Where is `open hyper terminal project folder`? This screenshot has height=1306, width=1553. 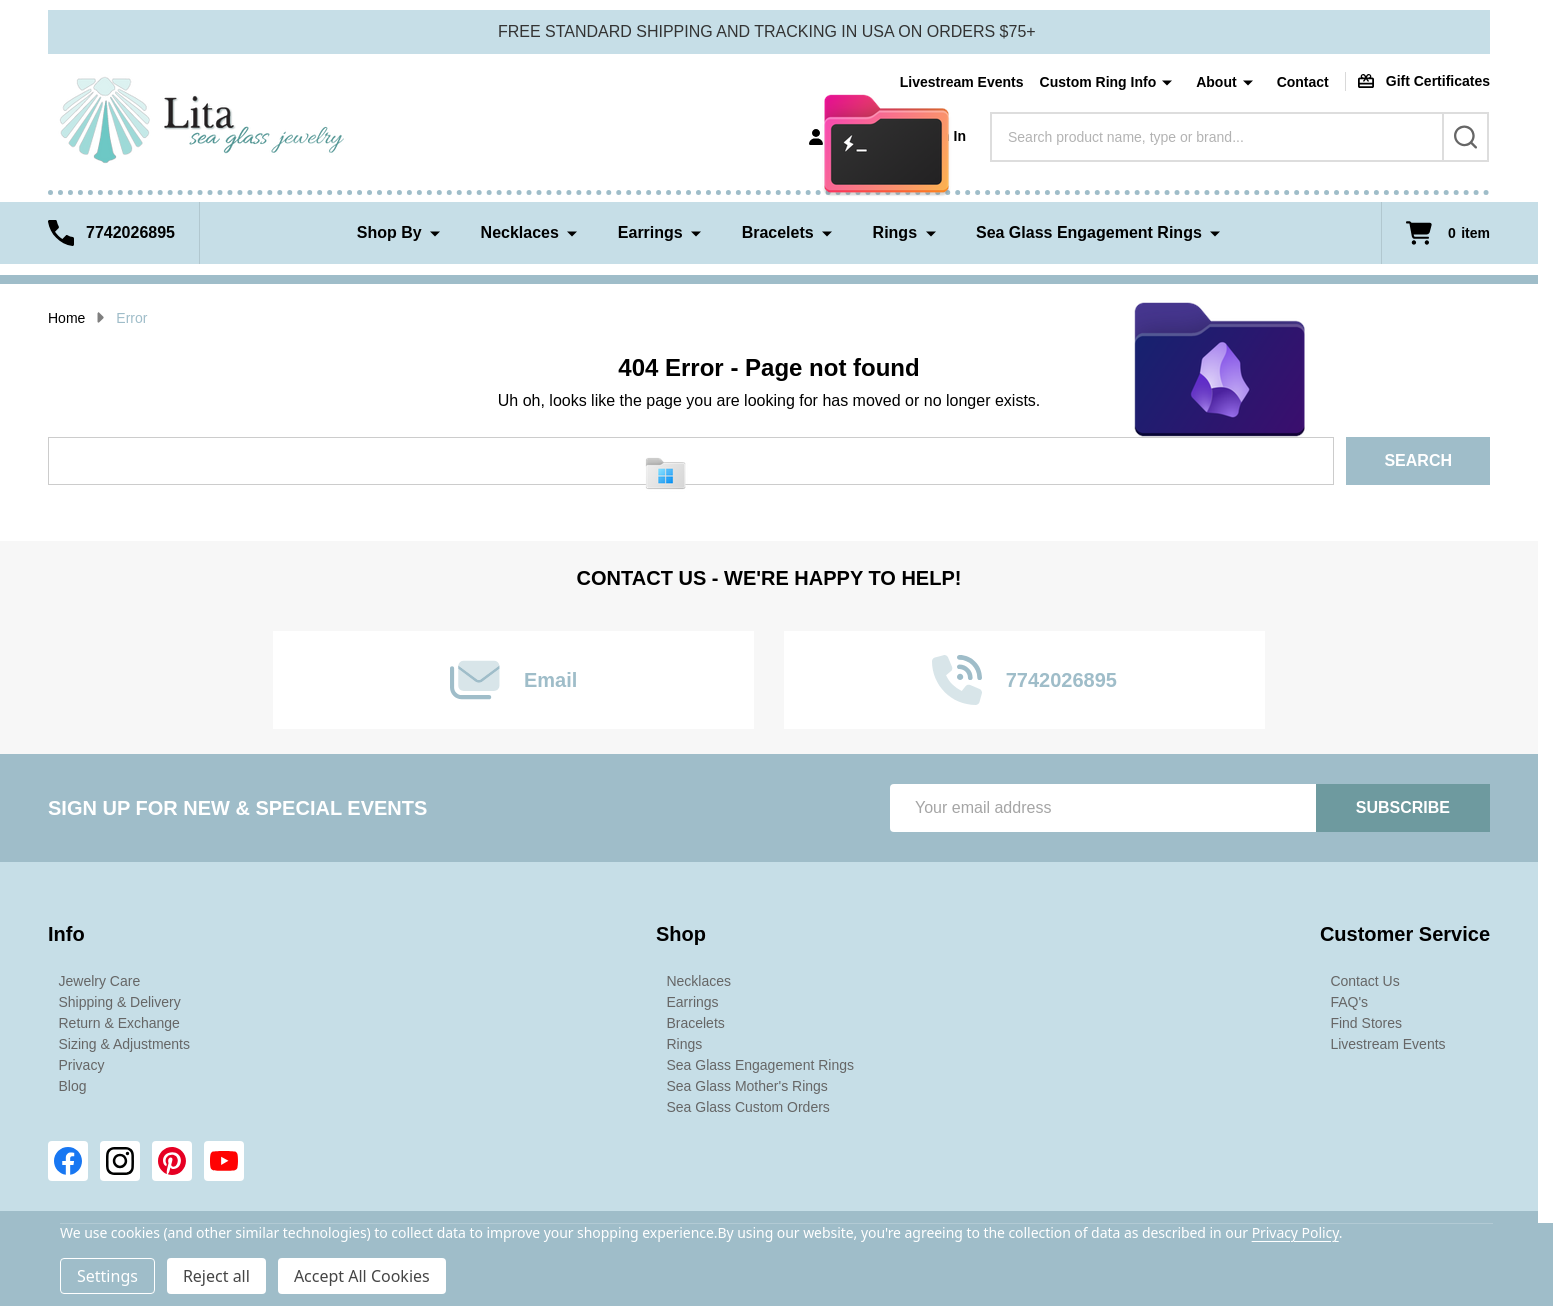
open hyper terminal project folder is located at coordinates (886, 147).